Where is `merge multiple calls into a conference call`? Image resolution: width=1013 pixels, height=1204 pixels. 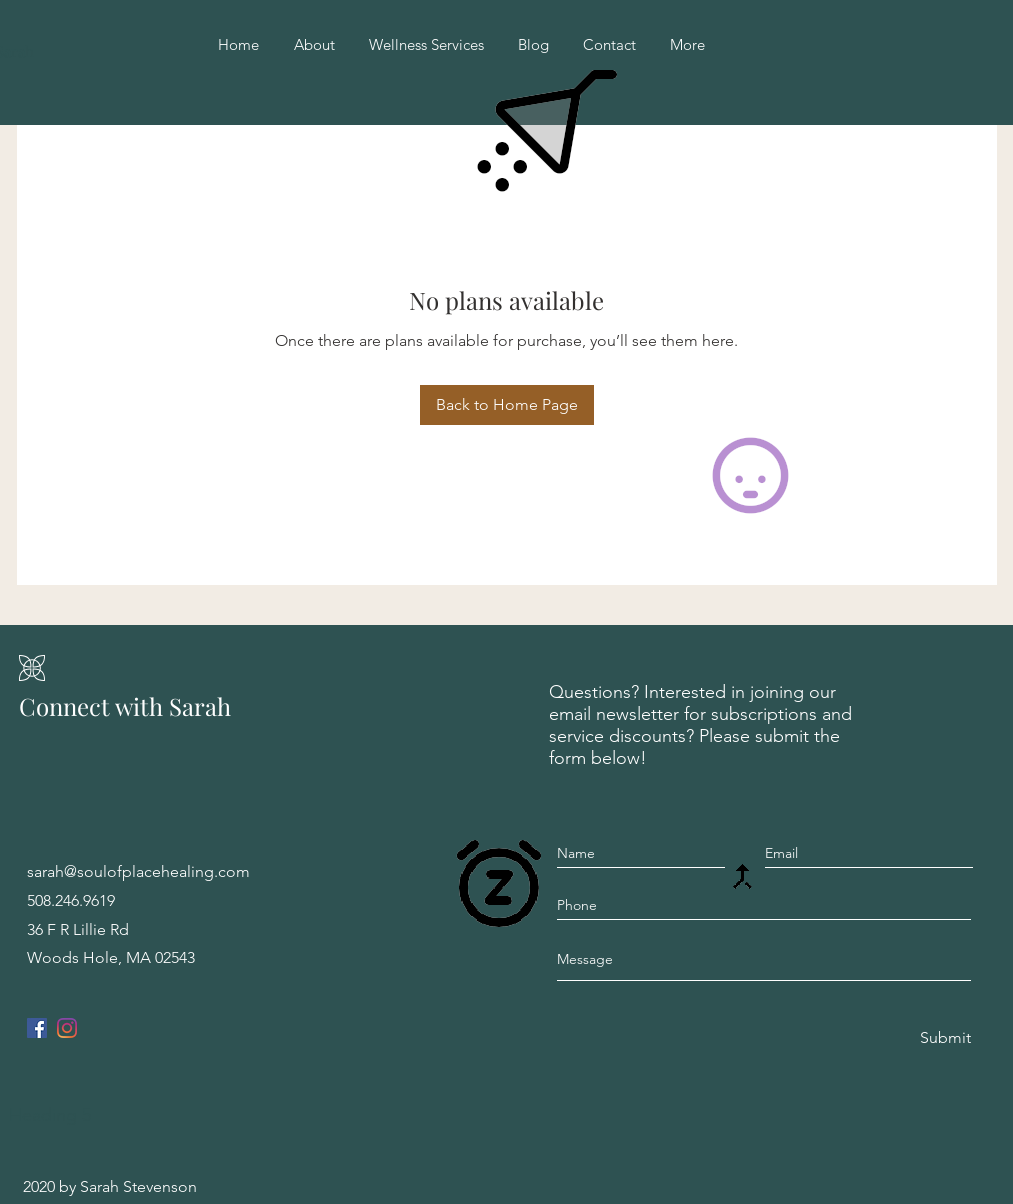 merge multiple calls into a conference call is located at coordinates (742, 876).